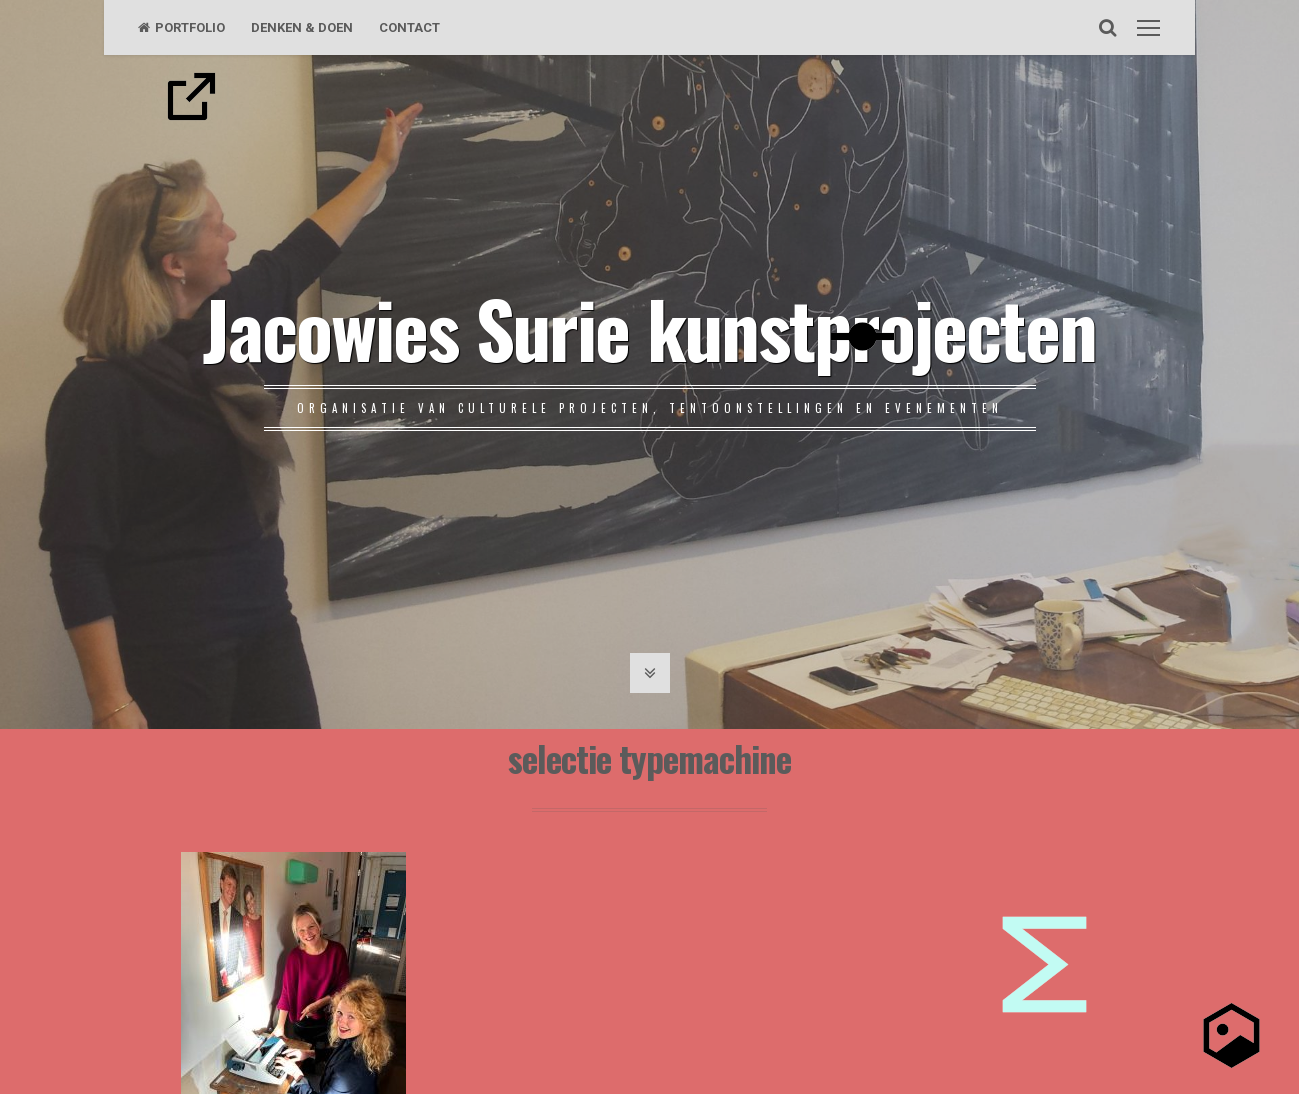  Describe the element at coordinates (1231, 1035) in the screenshot. I see `view NFT collection or digital assets` at that location.